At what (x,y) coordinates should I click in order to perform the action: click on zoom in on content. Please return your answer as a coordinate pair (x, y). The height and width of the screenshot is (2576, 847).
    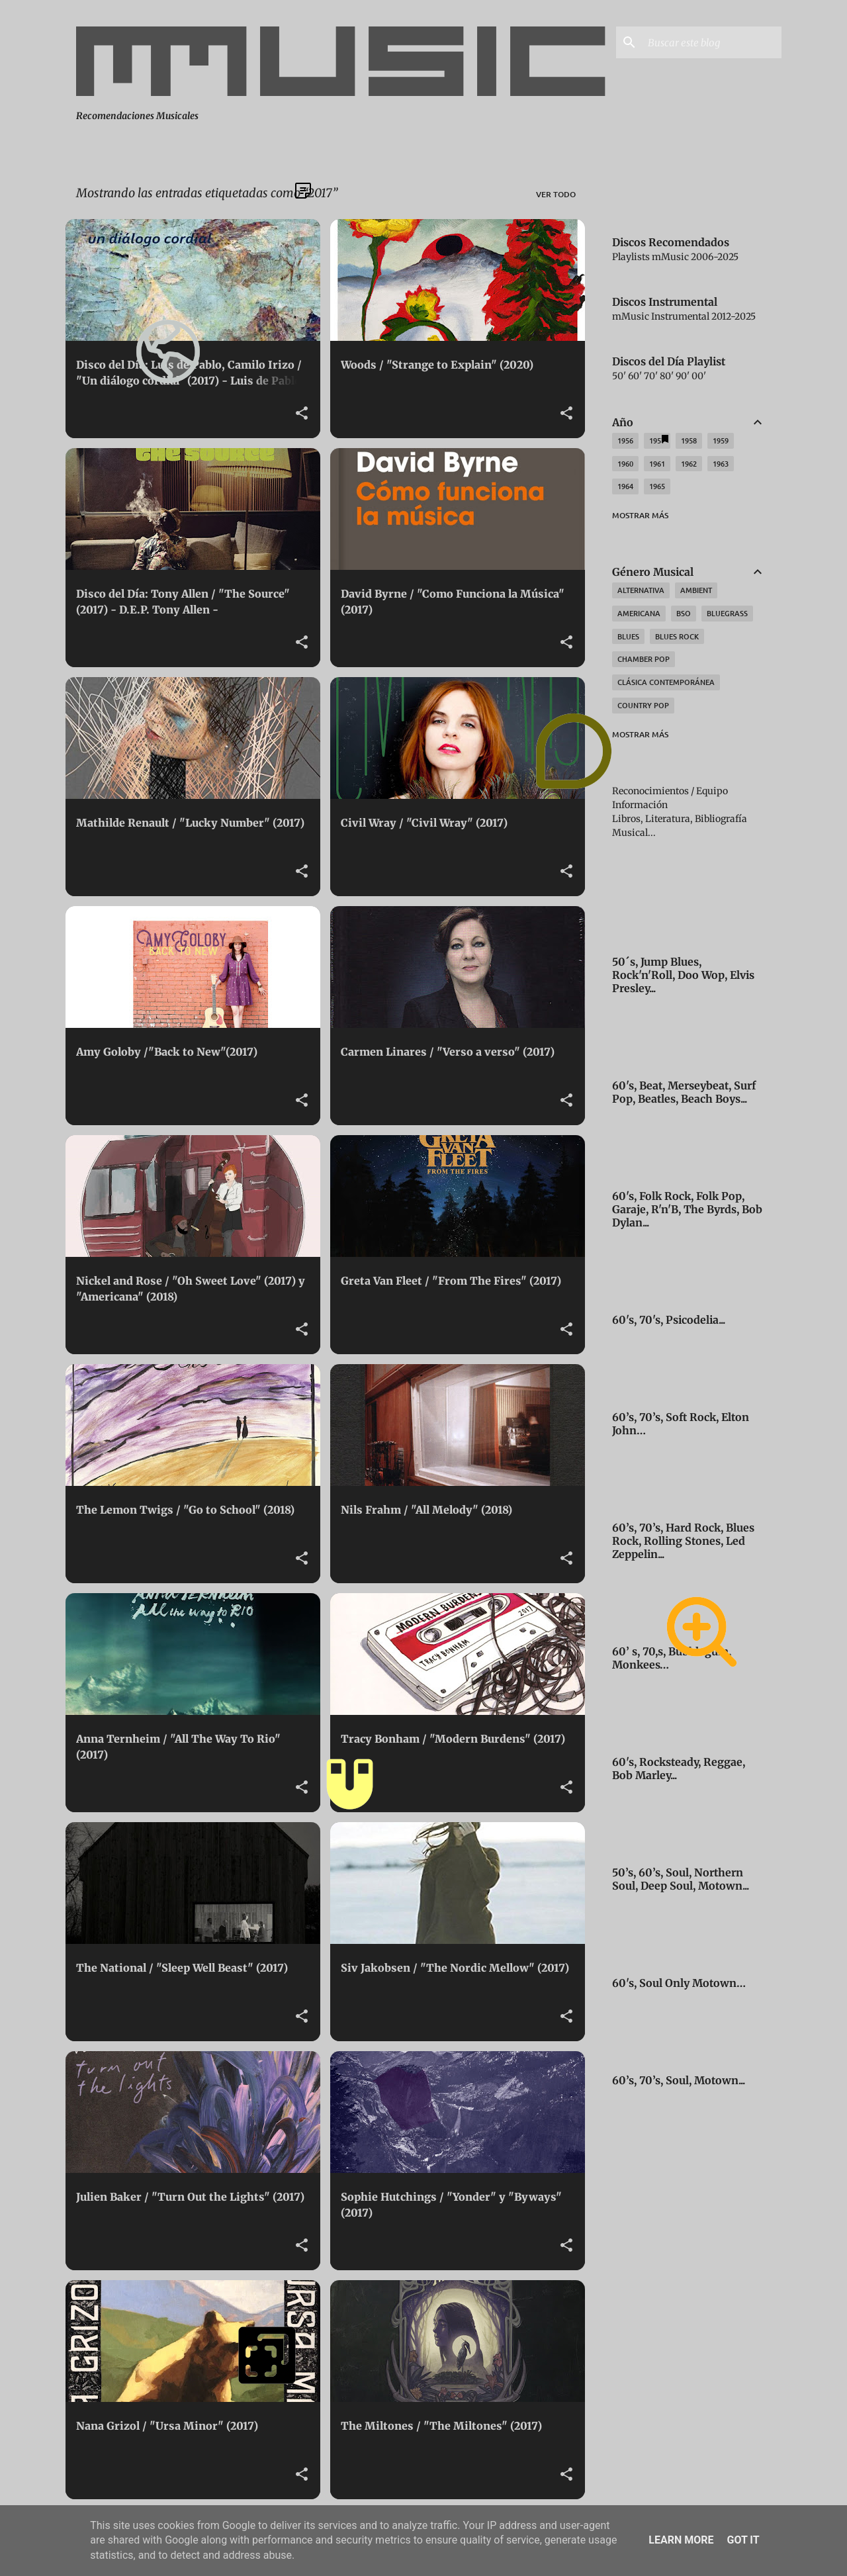
    Looking at the image, I should click on (701, 1632).